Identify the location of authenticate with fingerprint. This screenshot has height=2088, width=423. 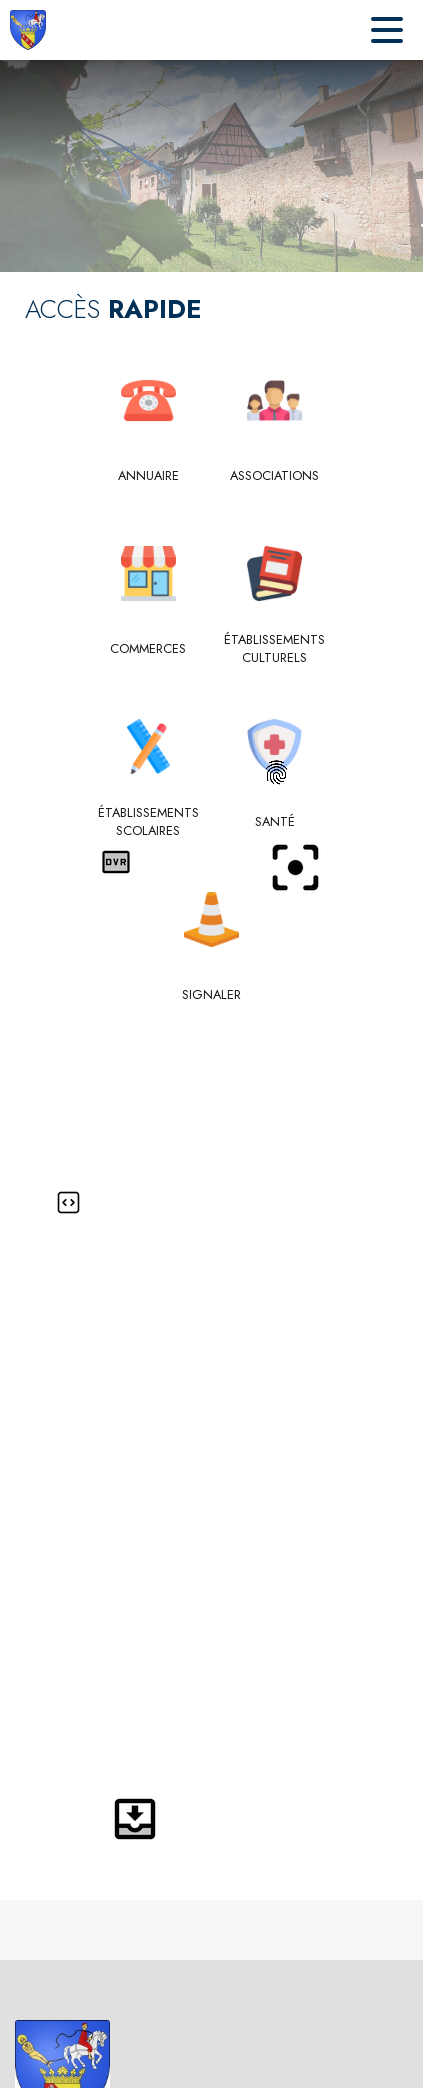
(276, 772).